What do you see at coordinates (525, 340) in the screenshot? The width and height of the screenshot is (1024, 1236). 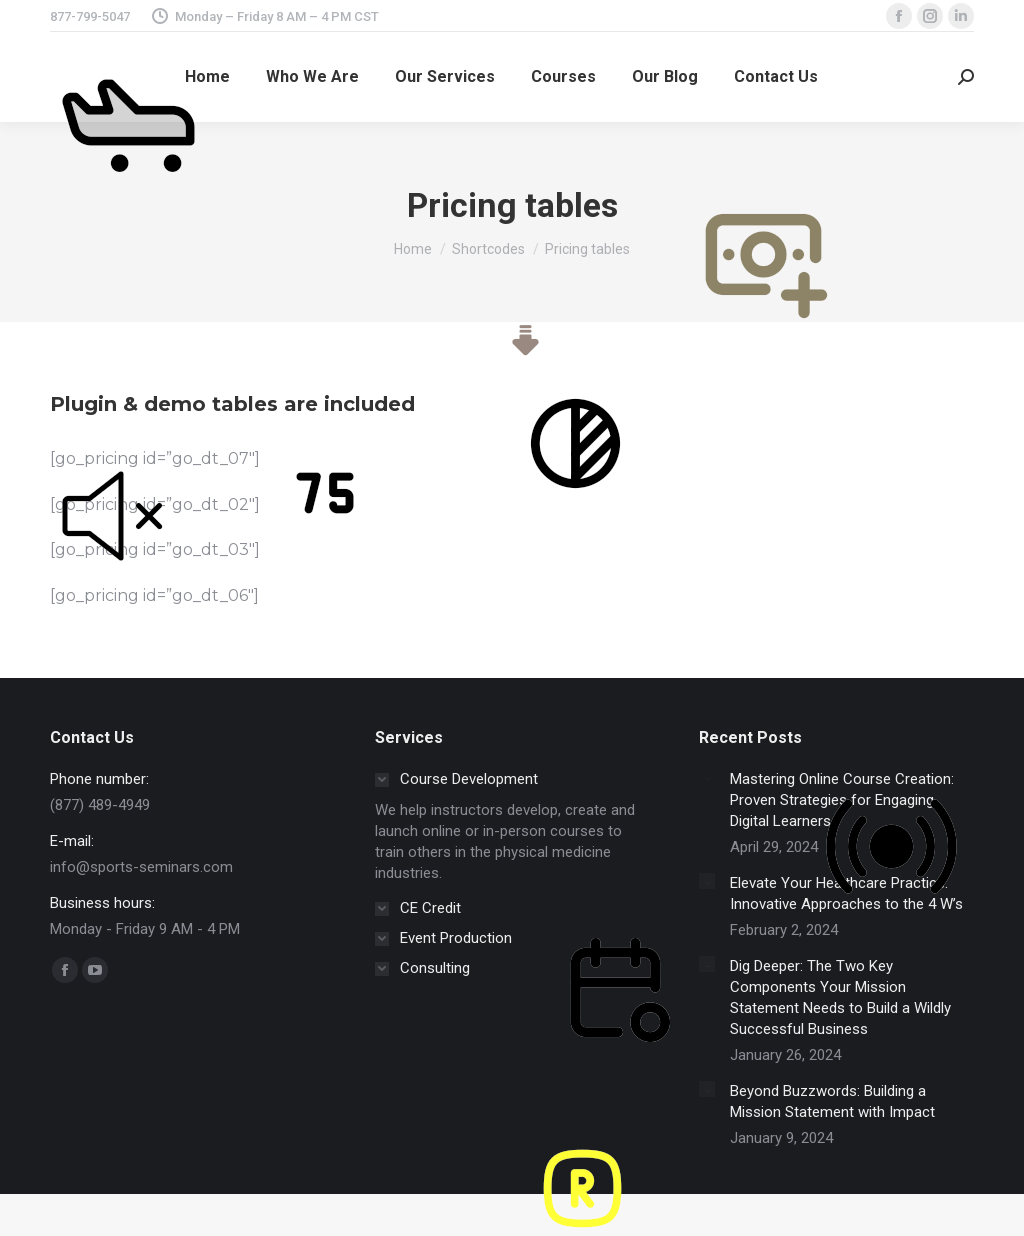 I see `download file with queue` at bounding box center [525, 340].